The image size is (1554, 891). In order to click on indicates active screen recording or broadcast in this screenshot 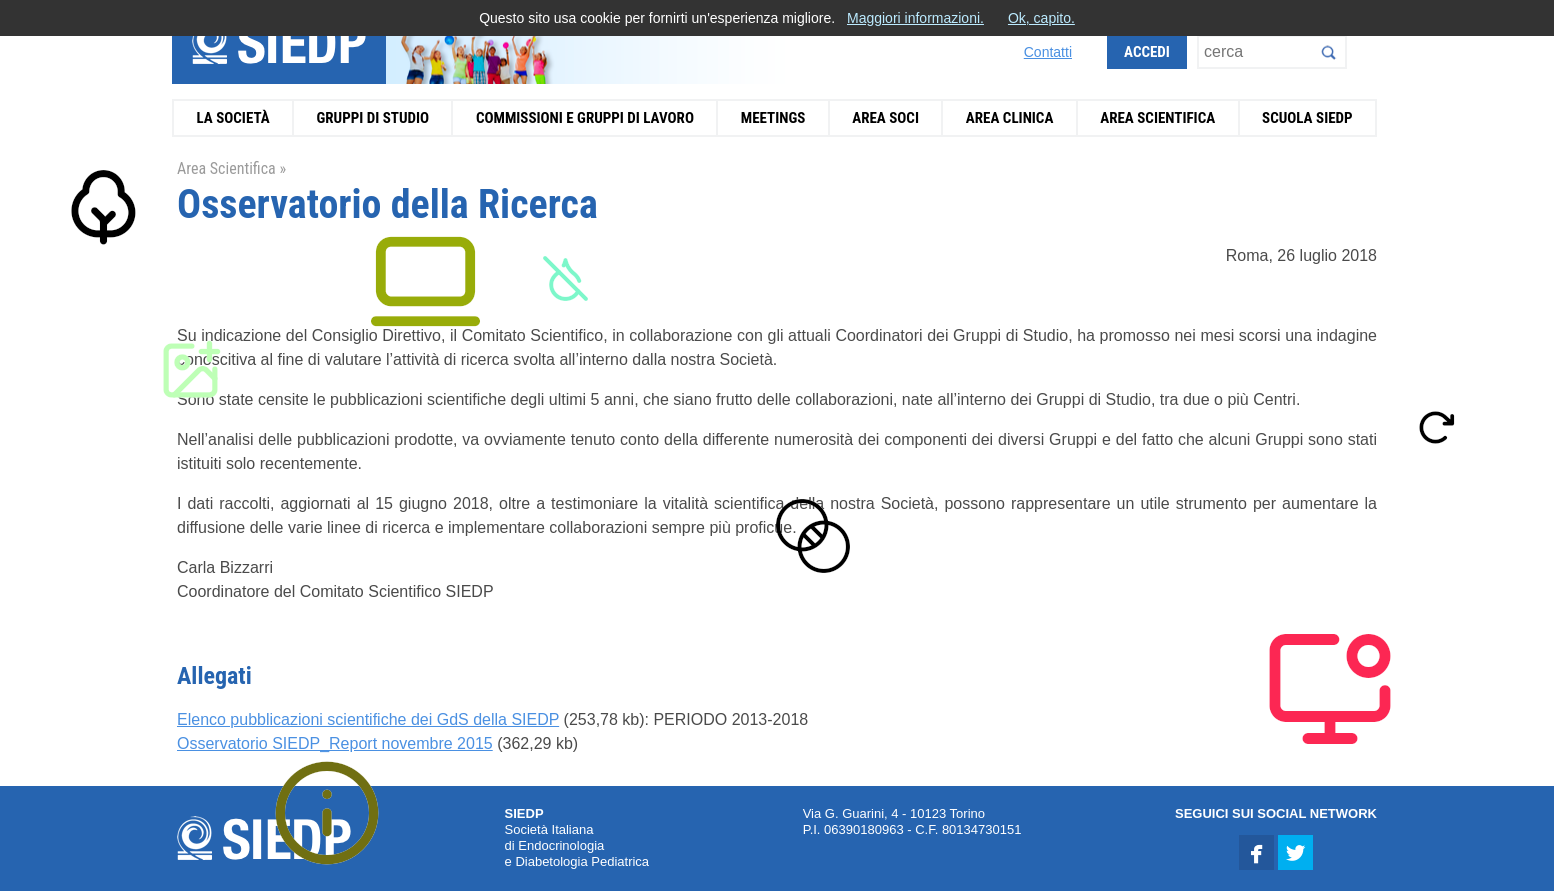, I will do `click(1330, 689)`.